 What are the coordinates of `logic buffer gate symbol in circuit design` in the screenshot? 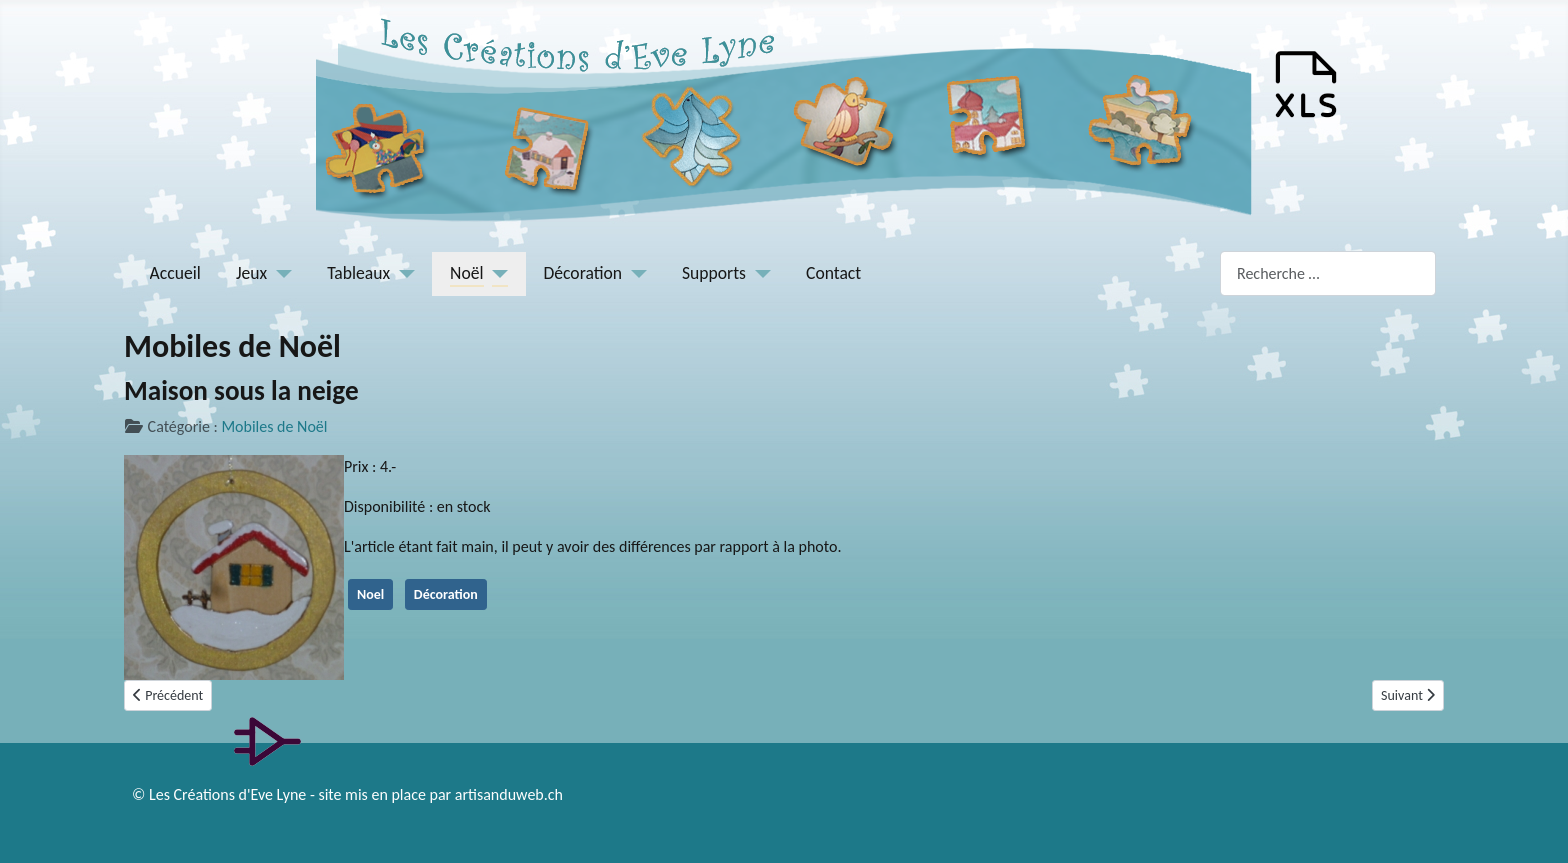 It's located at (267, 741).